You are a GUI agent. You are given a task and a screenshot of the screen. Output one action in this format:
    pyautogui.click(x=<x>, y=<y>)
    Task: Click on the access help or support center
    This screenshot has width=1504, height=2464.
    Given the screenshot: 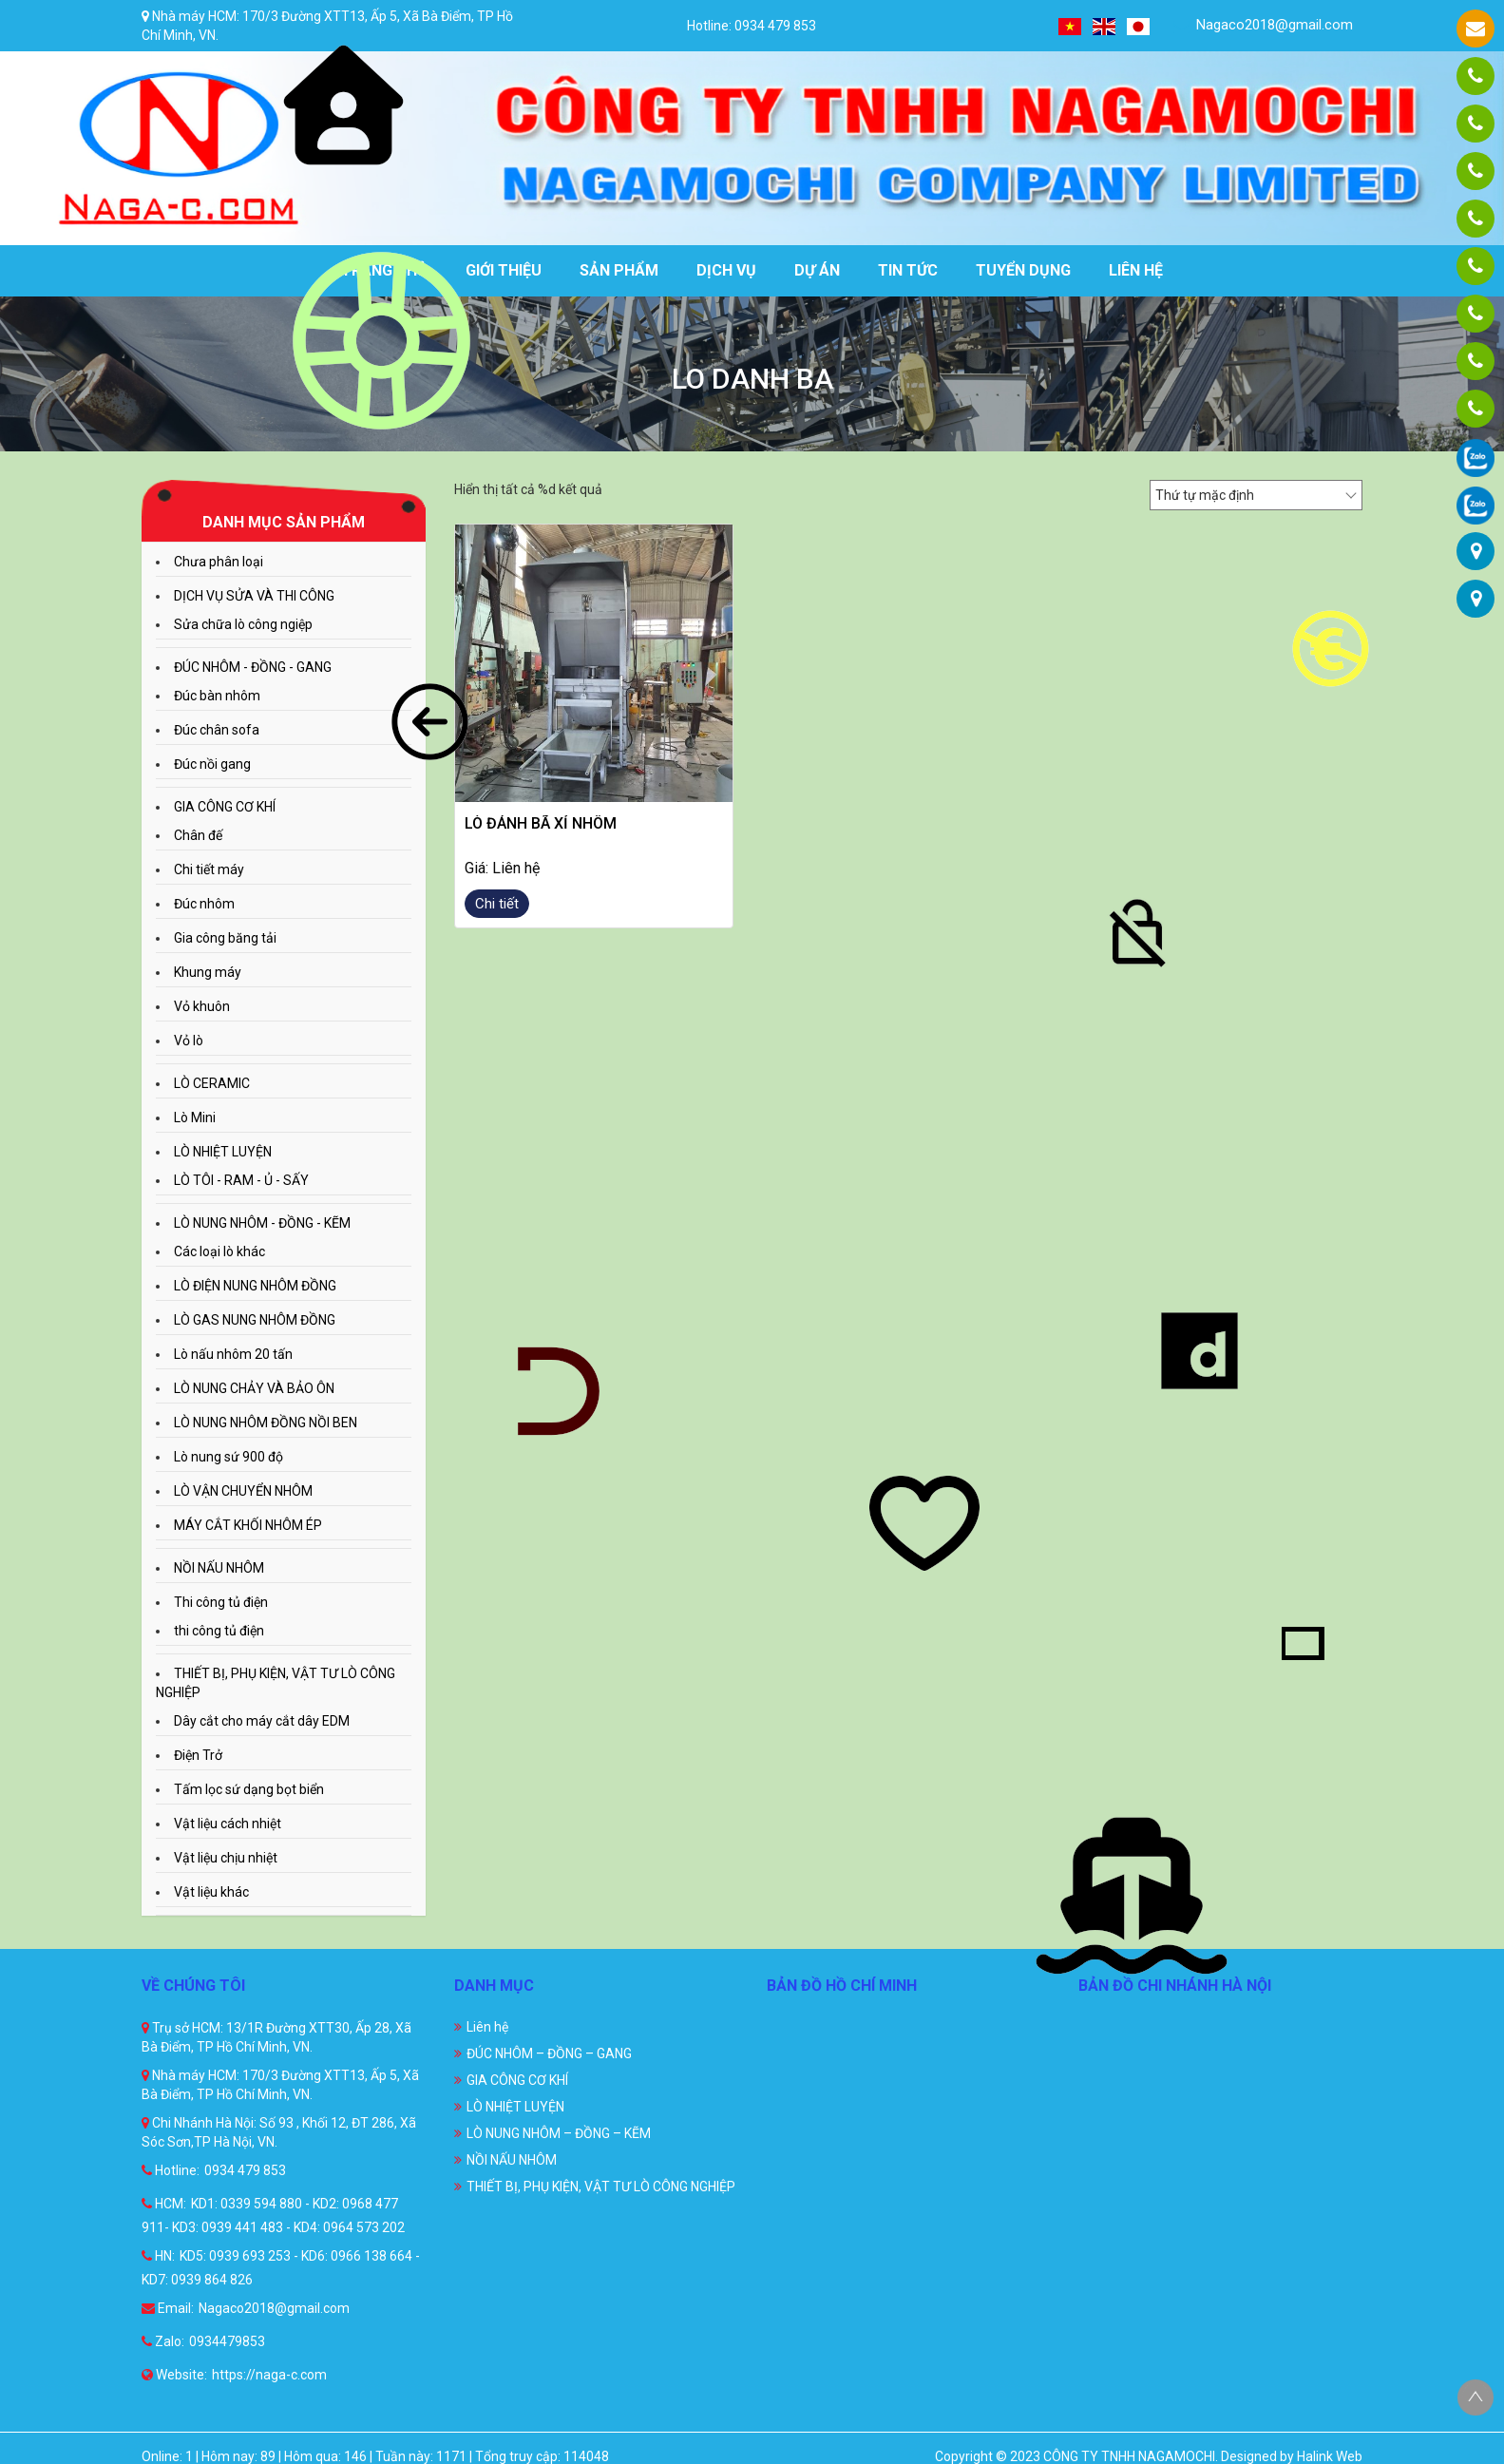 What is the action you would take?
    pyautogui.click(x=381, y=340)
    